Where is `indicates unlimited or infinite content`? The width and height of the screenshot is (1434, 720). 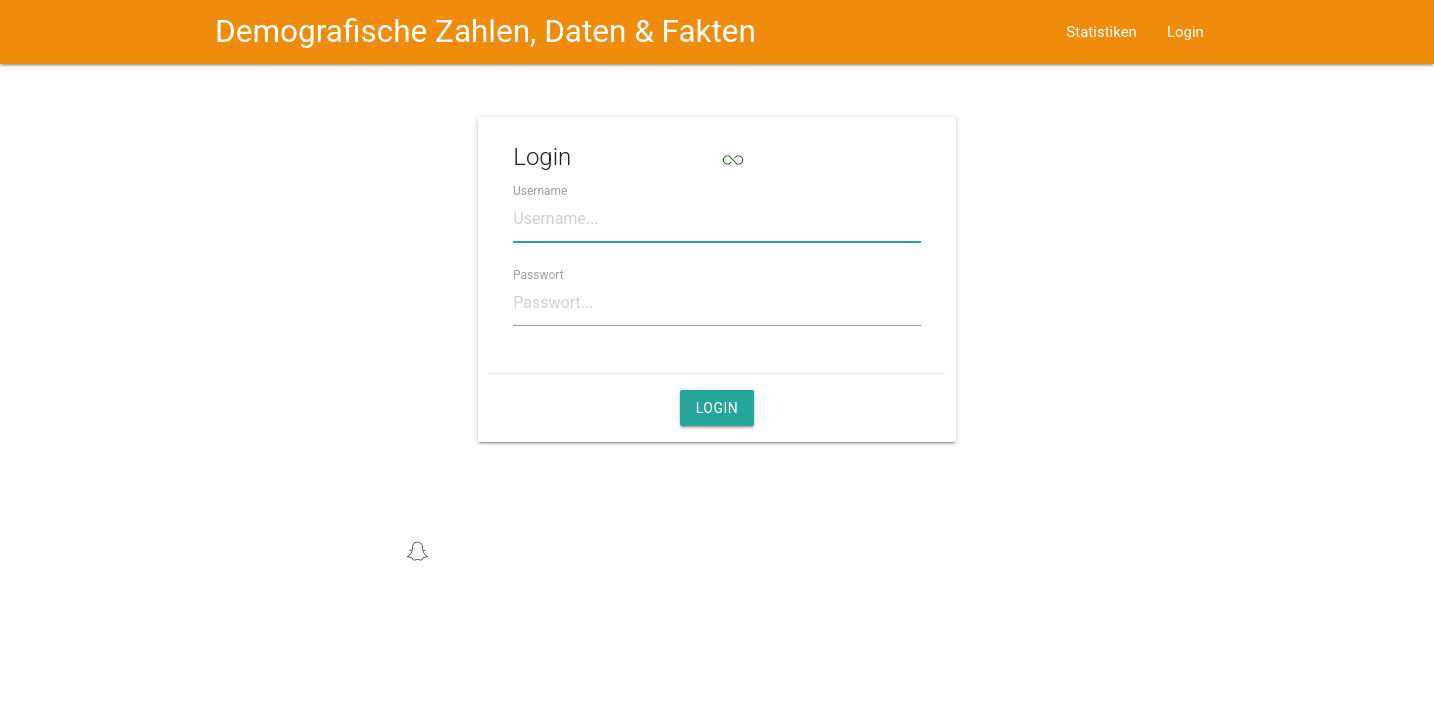
indicates unlimited or infinite content is located at coordinates (733, 160).